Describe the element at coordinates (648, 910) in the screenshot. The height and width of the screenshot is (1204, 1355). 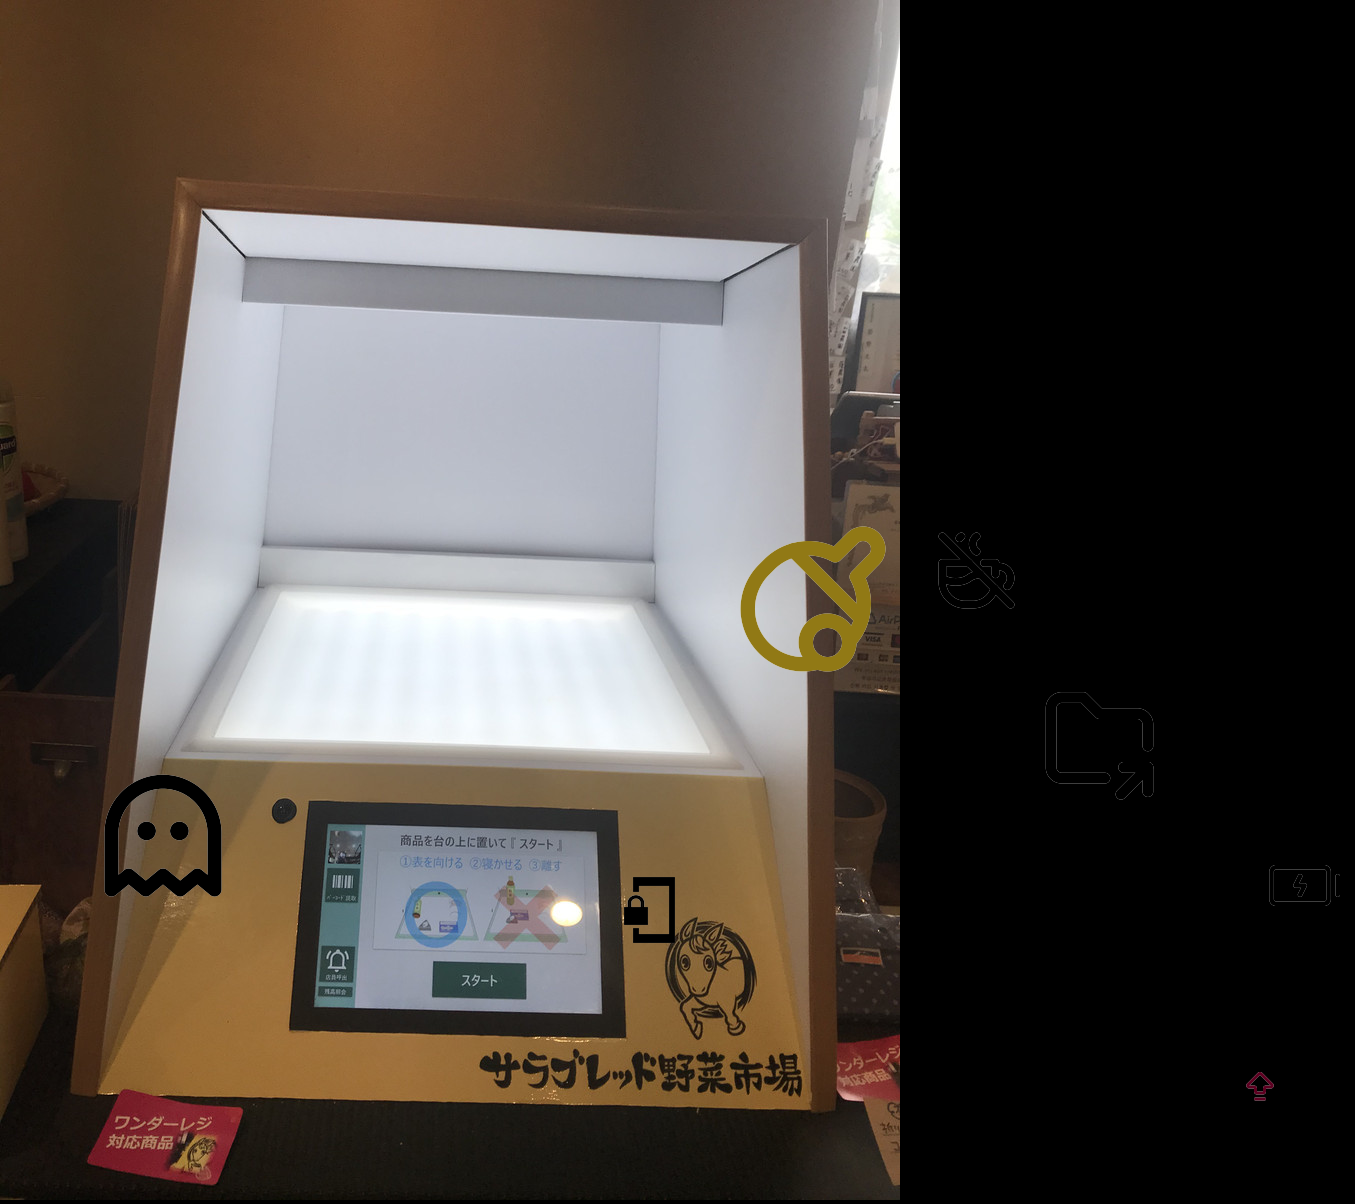
I see `device is locked or secured` at that location.